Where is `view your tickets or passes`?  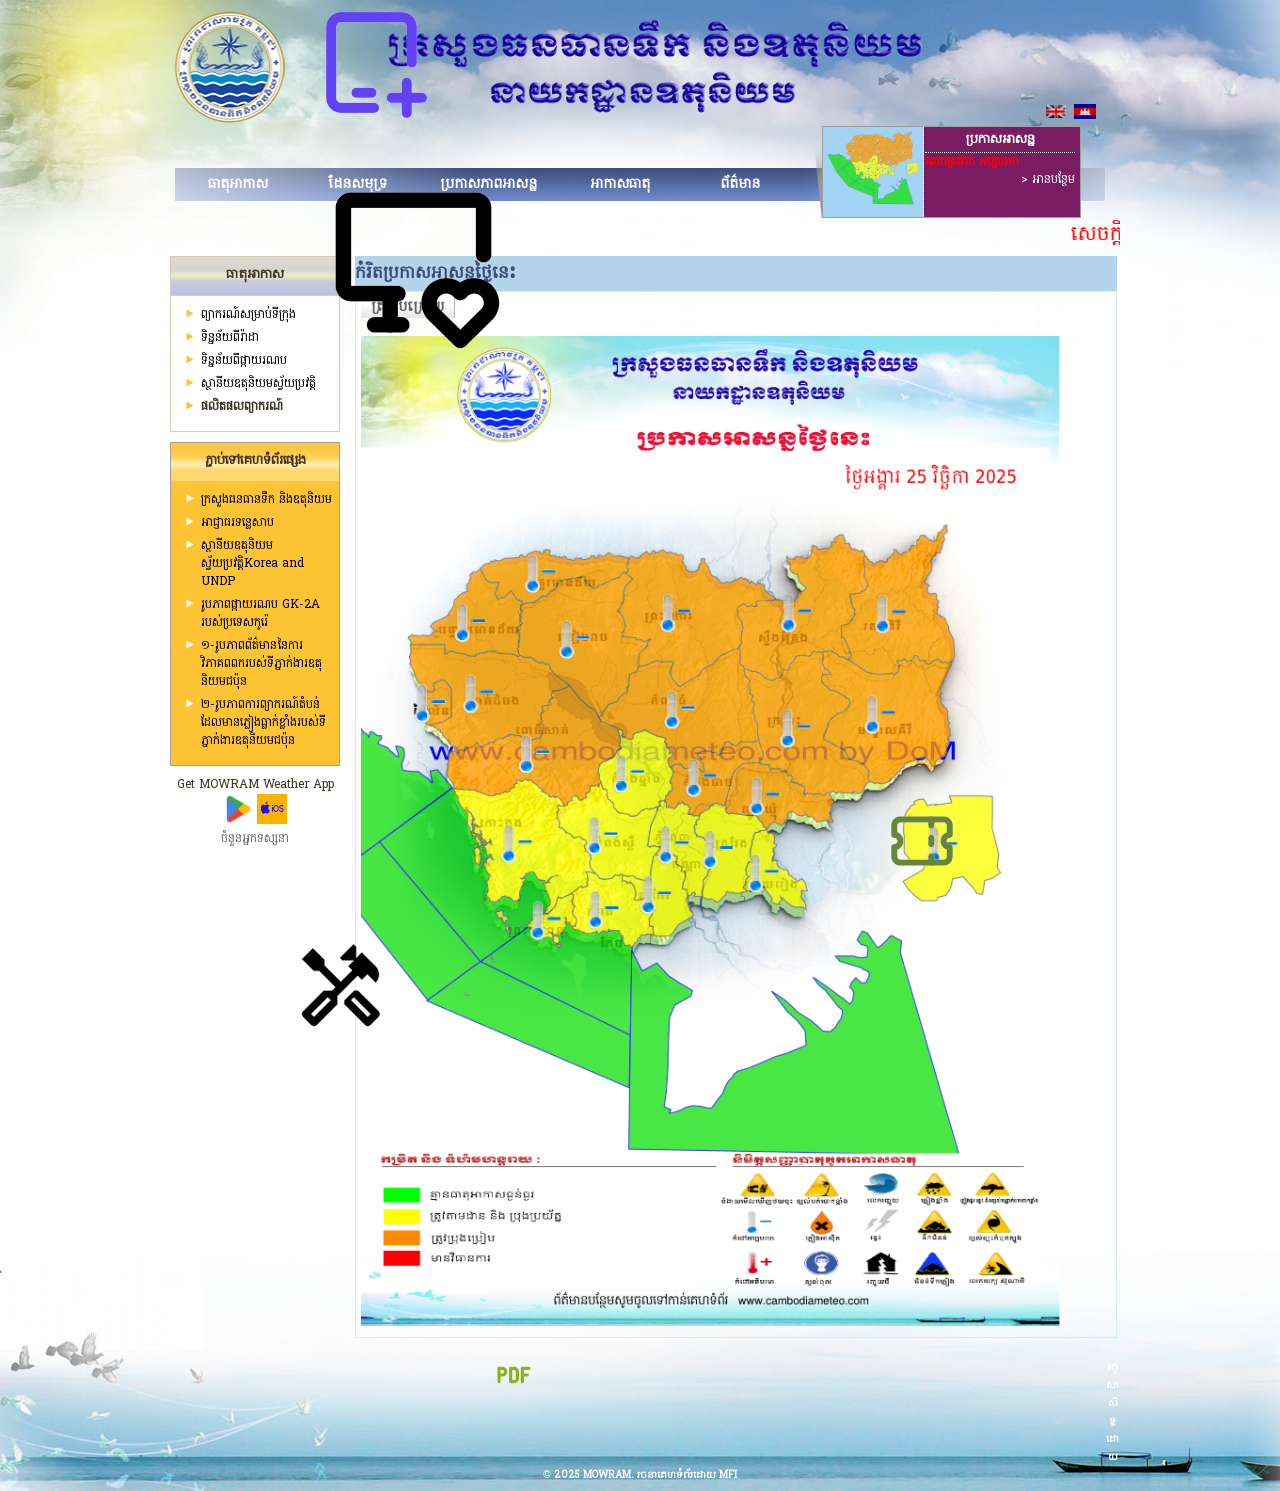
view your tickets or passes is located at coordinates (922, 841).